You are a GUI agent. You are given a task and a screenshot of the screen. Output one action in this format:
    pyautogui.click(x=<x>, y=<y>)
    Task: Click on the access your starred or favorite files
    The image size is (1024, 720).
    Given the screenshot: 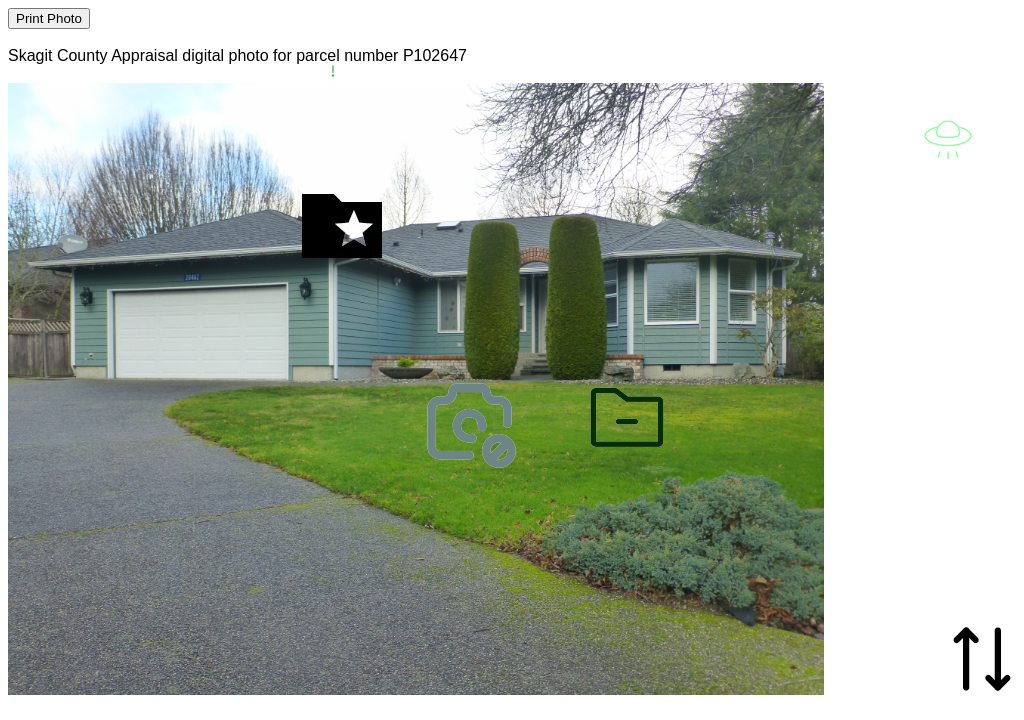 What is the action you would take?
    pyautogui.click(x=342, y=226)
    